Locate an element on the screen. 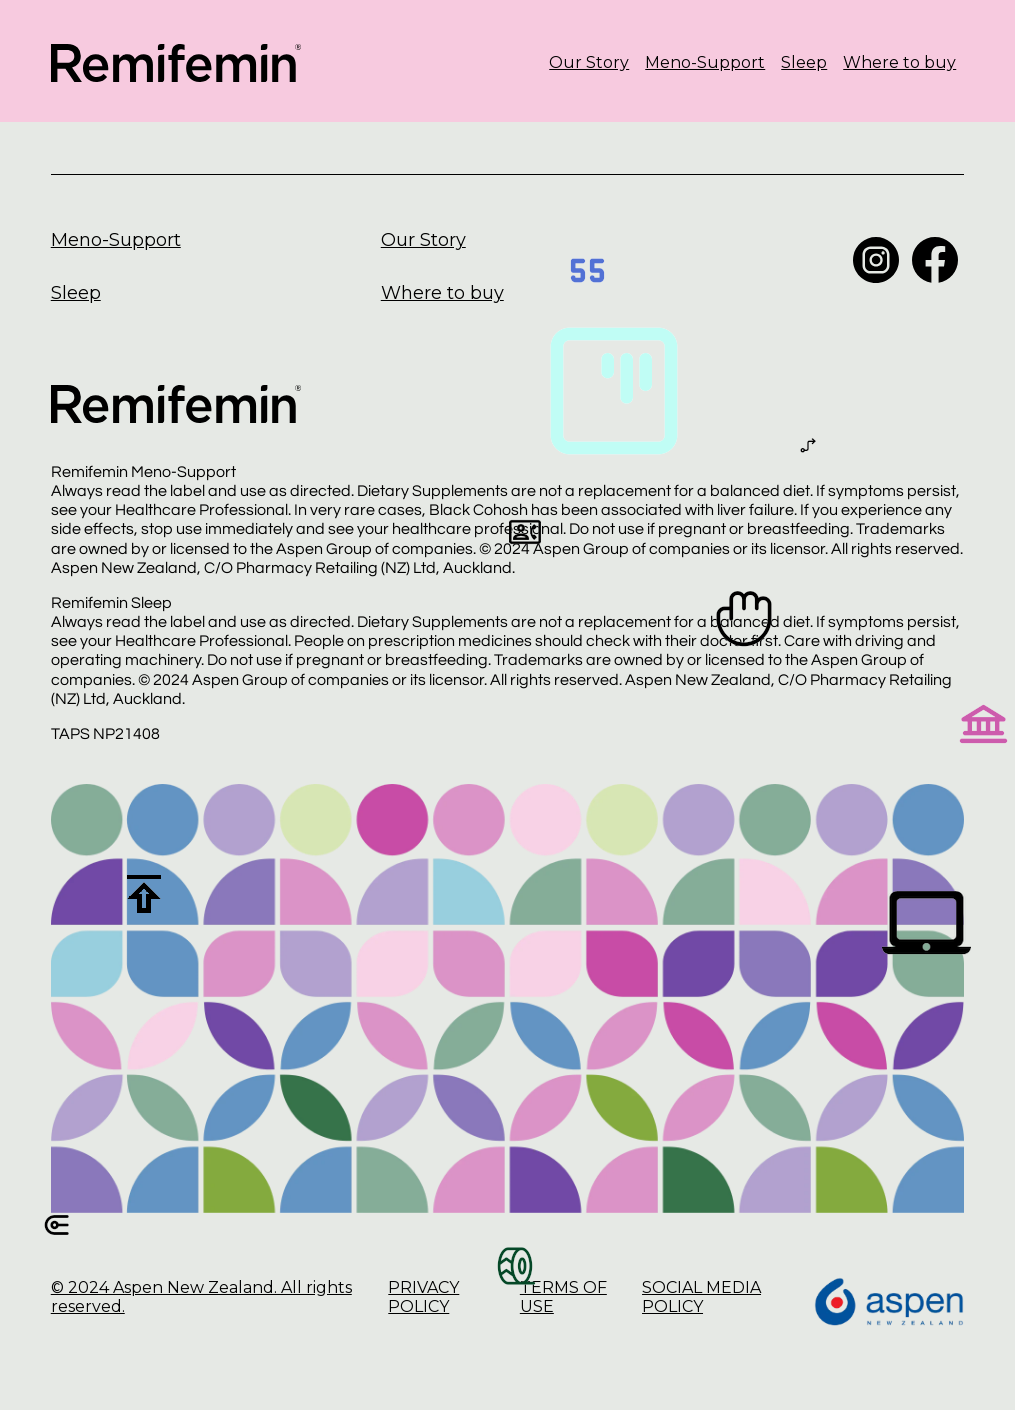 This screenshot has height=1410, width=1015. drag to reorder or move an item is located at coordinates (744, 611).